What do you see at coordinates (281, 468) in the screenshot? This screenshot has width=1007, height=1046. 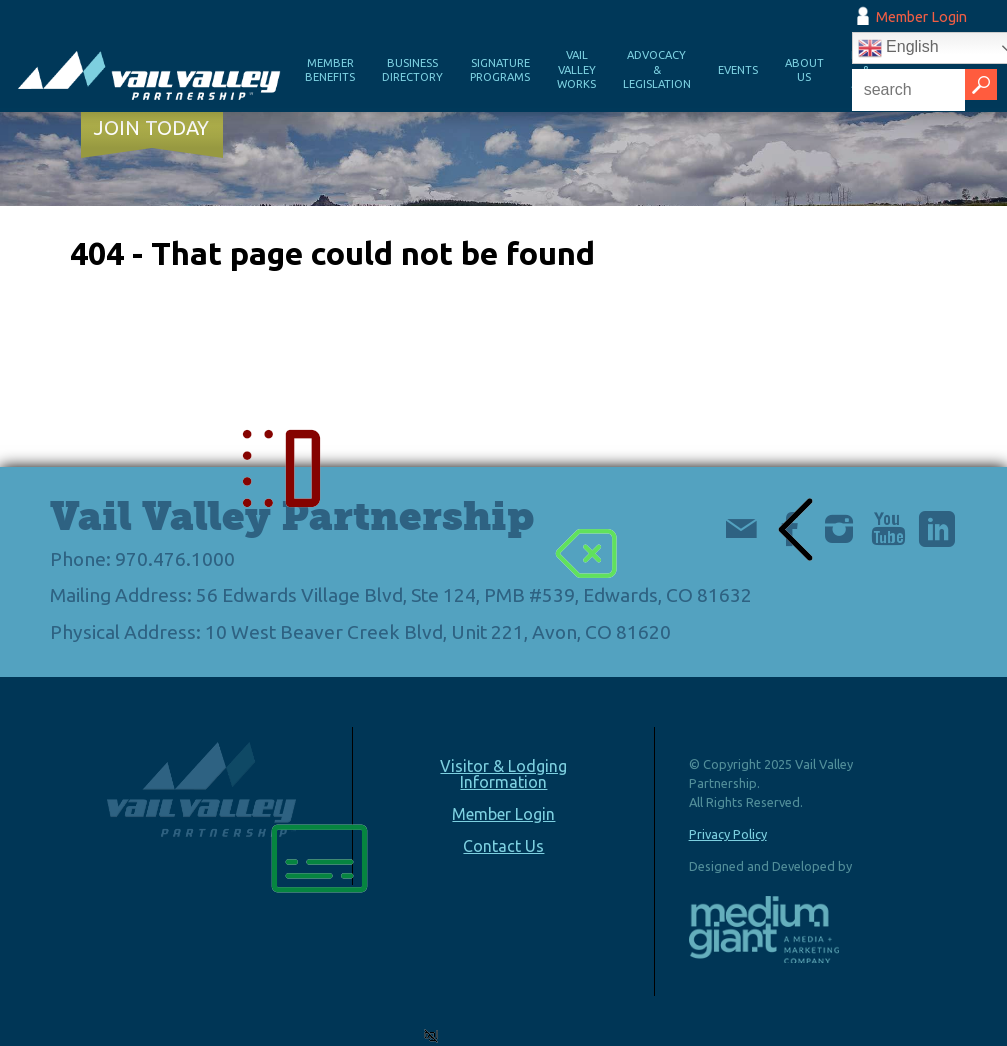 I see `align content to the right` at bounding box center [281, 468].